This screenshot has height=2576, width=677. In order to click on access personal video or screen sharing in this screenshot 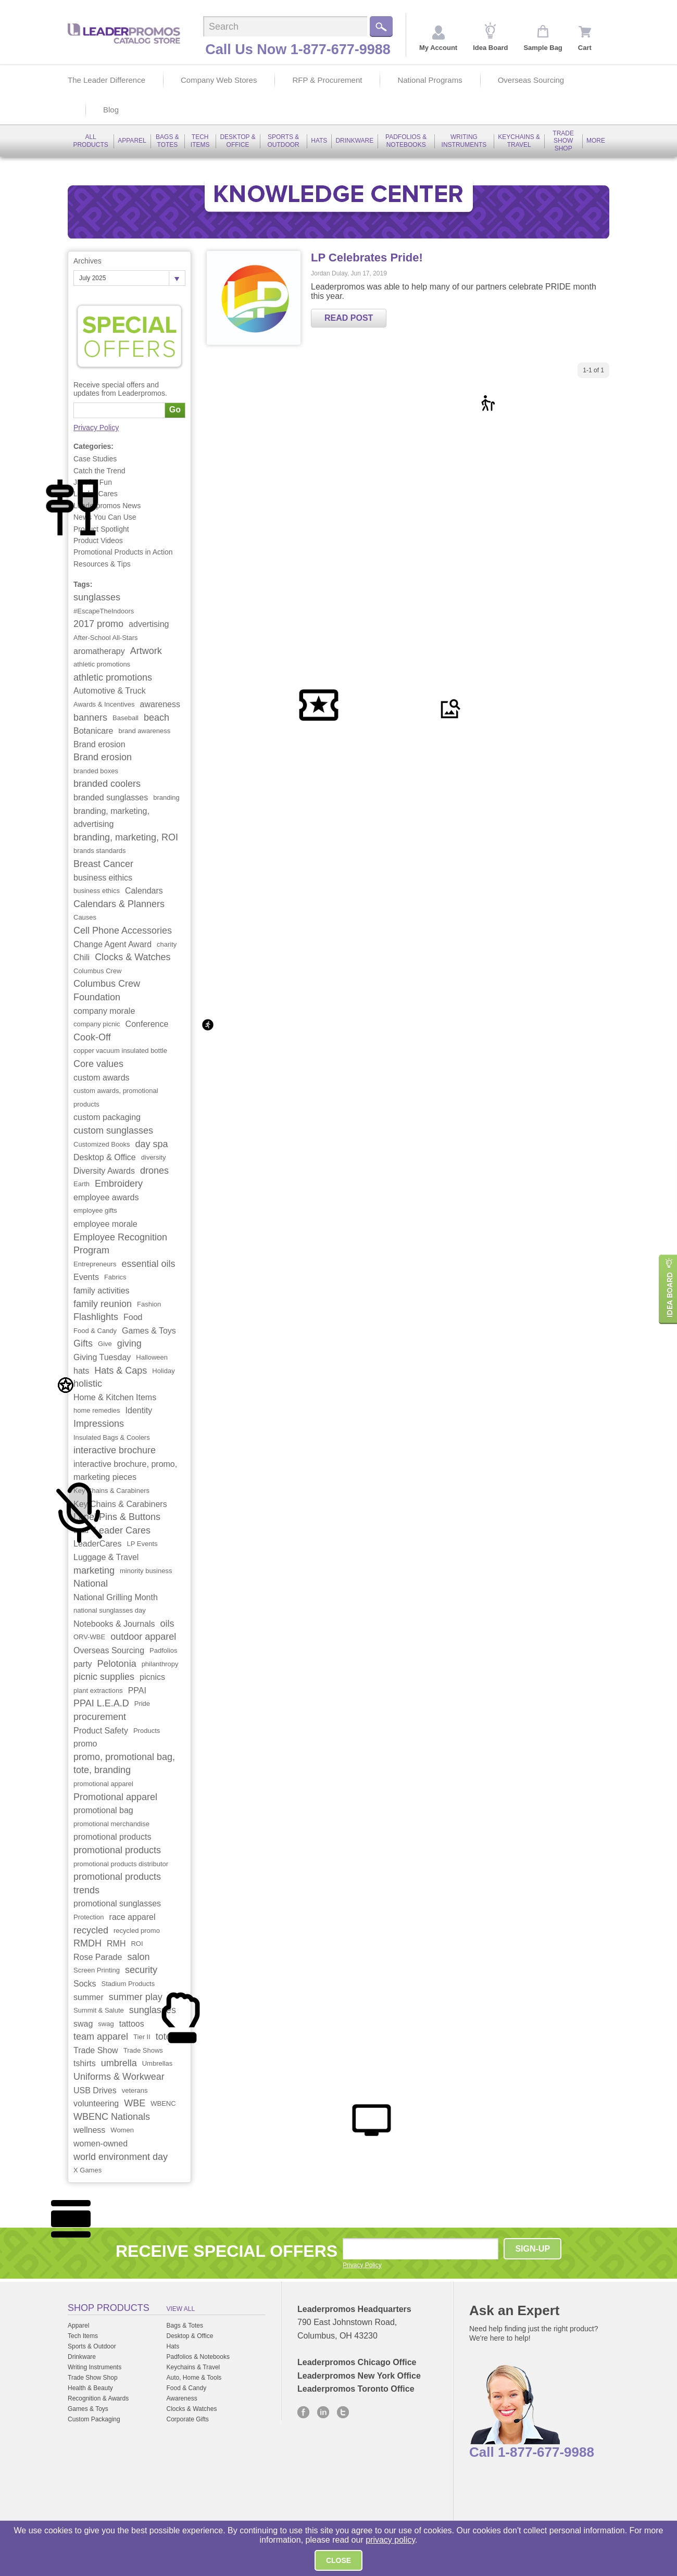, I will do `click(371, 2120)`.